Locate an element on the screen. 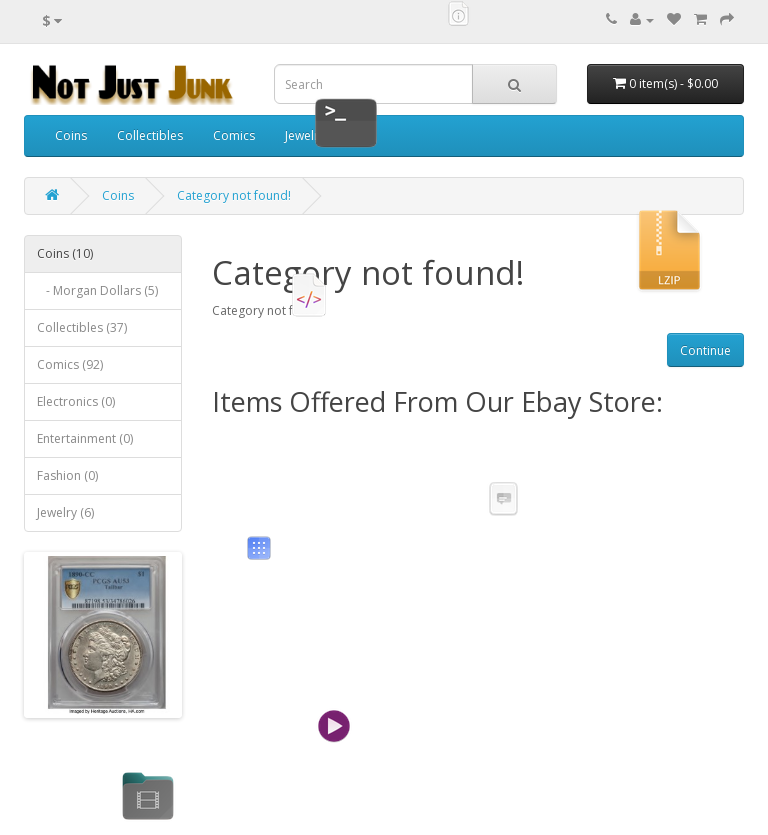 The height and width of the screenshot is (835, 768). an lzip compressed archive file is located at coordinates (669, 251).